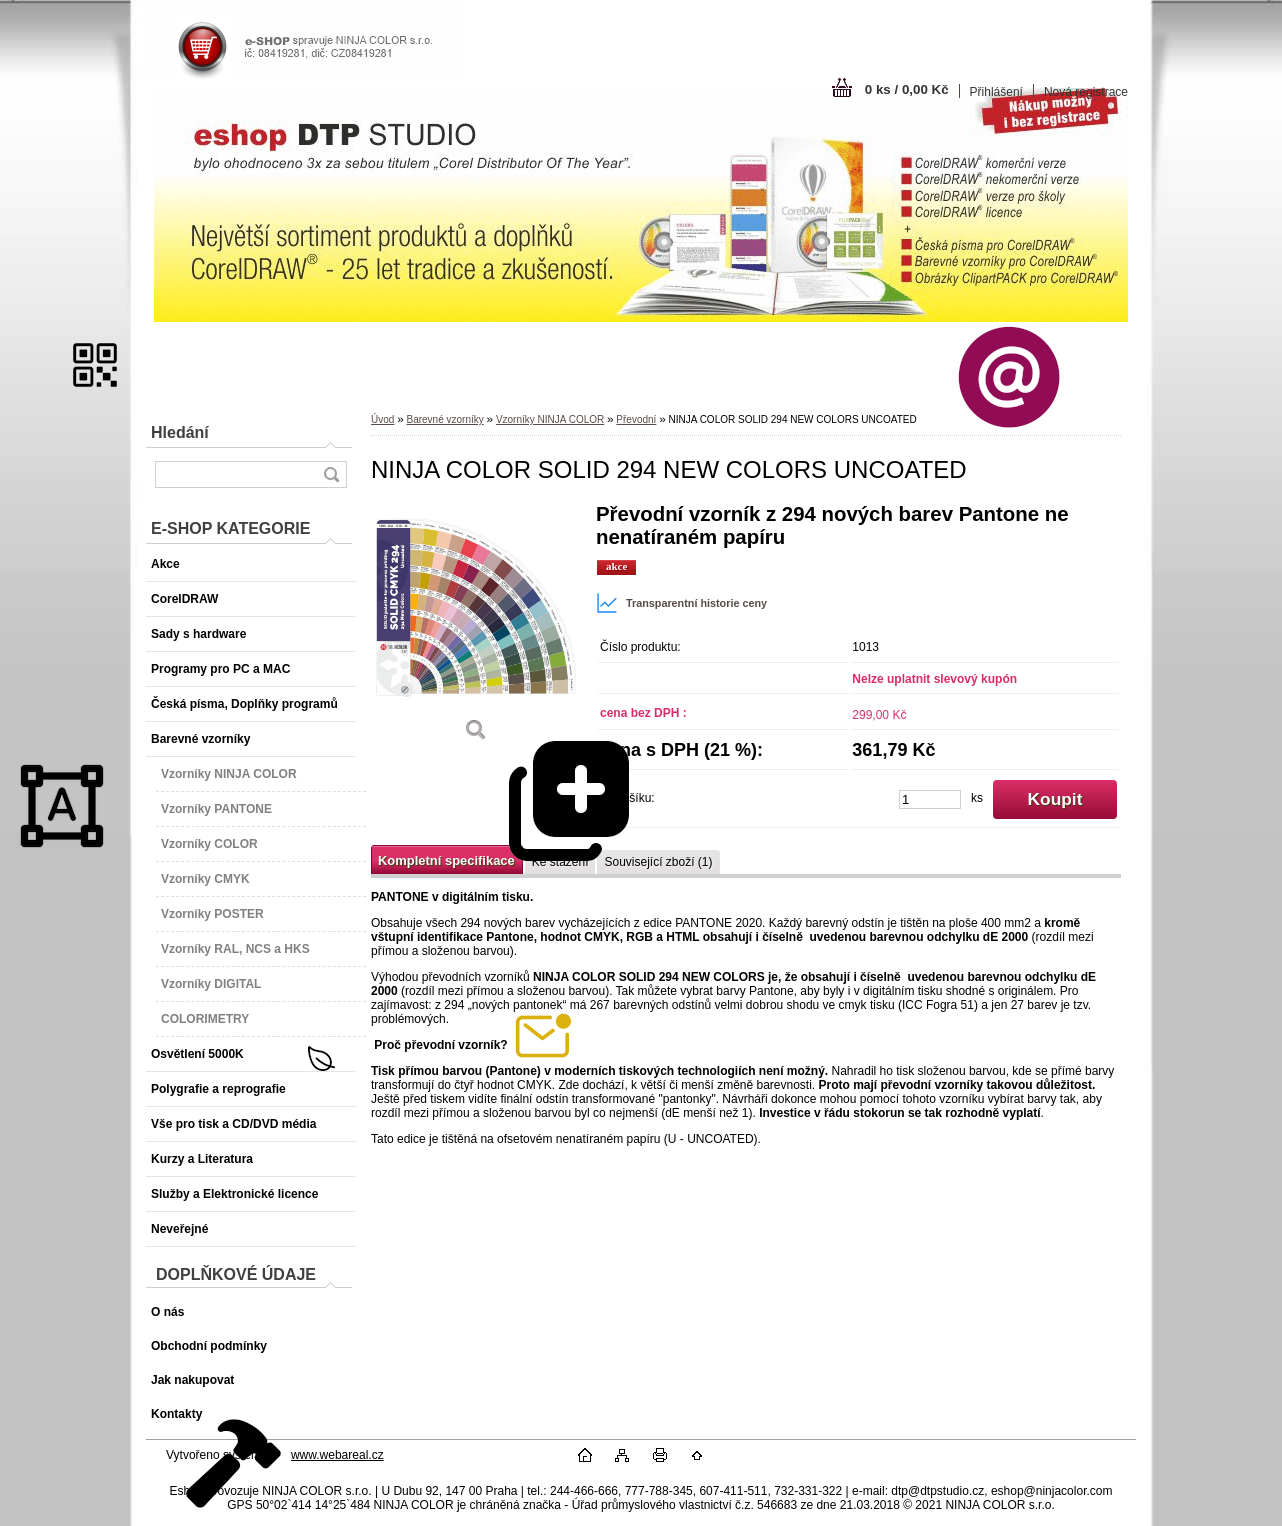 The image size is (1282, 1526). Describe the element at coordinates (321, 1058) in the screenshot. I see `indicates eco-friendly or sustainable option` at that location.